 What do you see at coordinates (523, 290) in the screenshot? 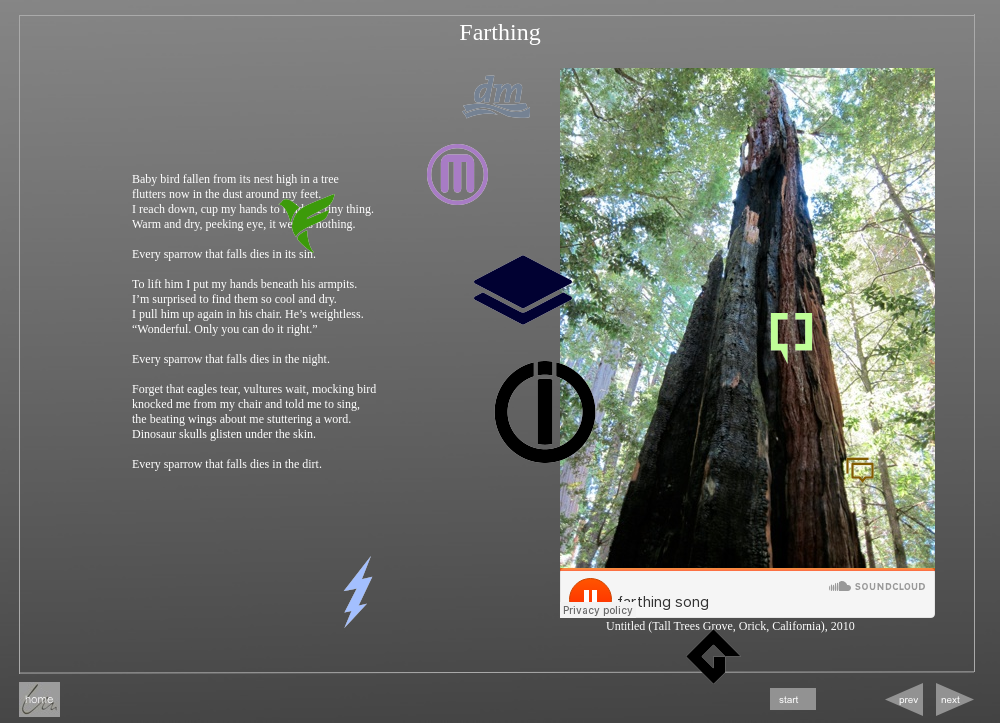
I see `open remove.bg background removal tool` at bounding box center [523, 290].